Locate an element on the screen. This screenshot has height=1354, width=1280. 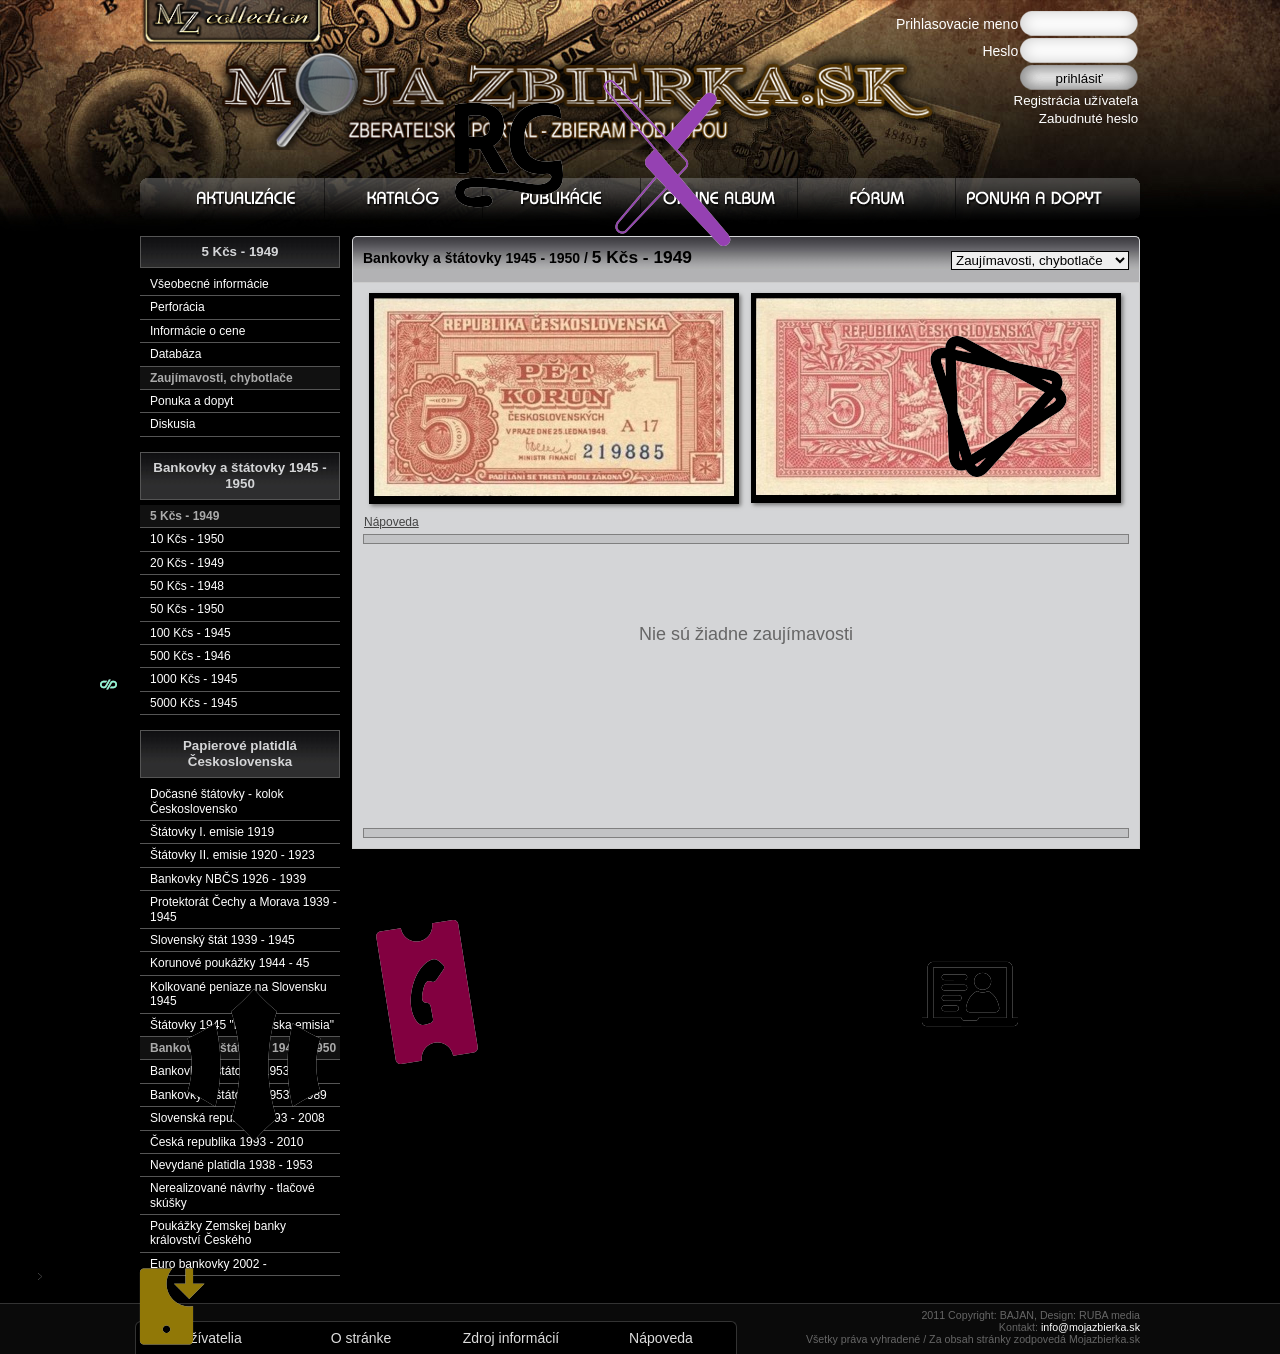
visit pronouns.page website is located at coordinates (108, 684).